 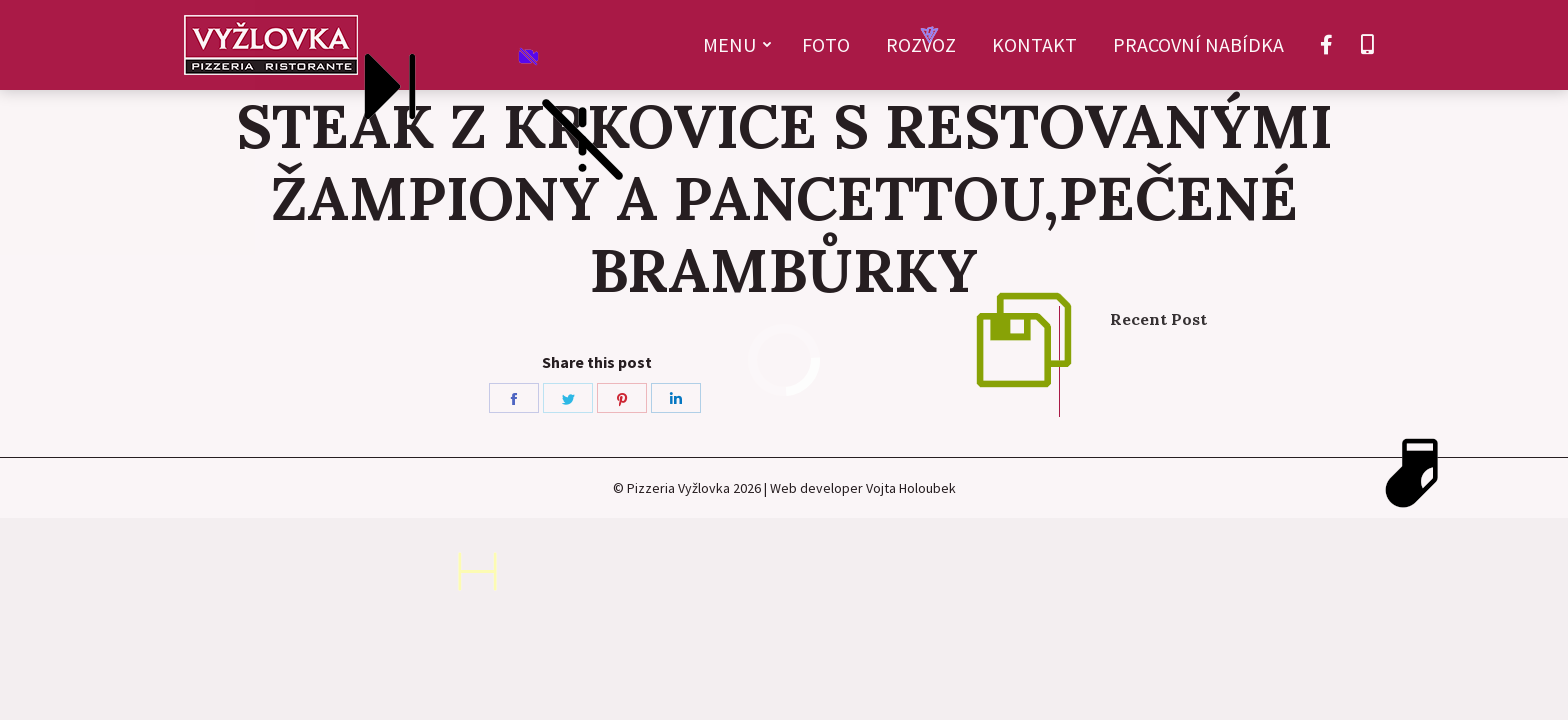 I want to click on browse clothing or apparel items, so click(x=1414, y=472).